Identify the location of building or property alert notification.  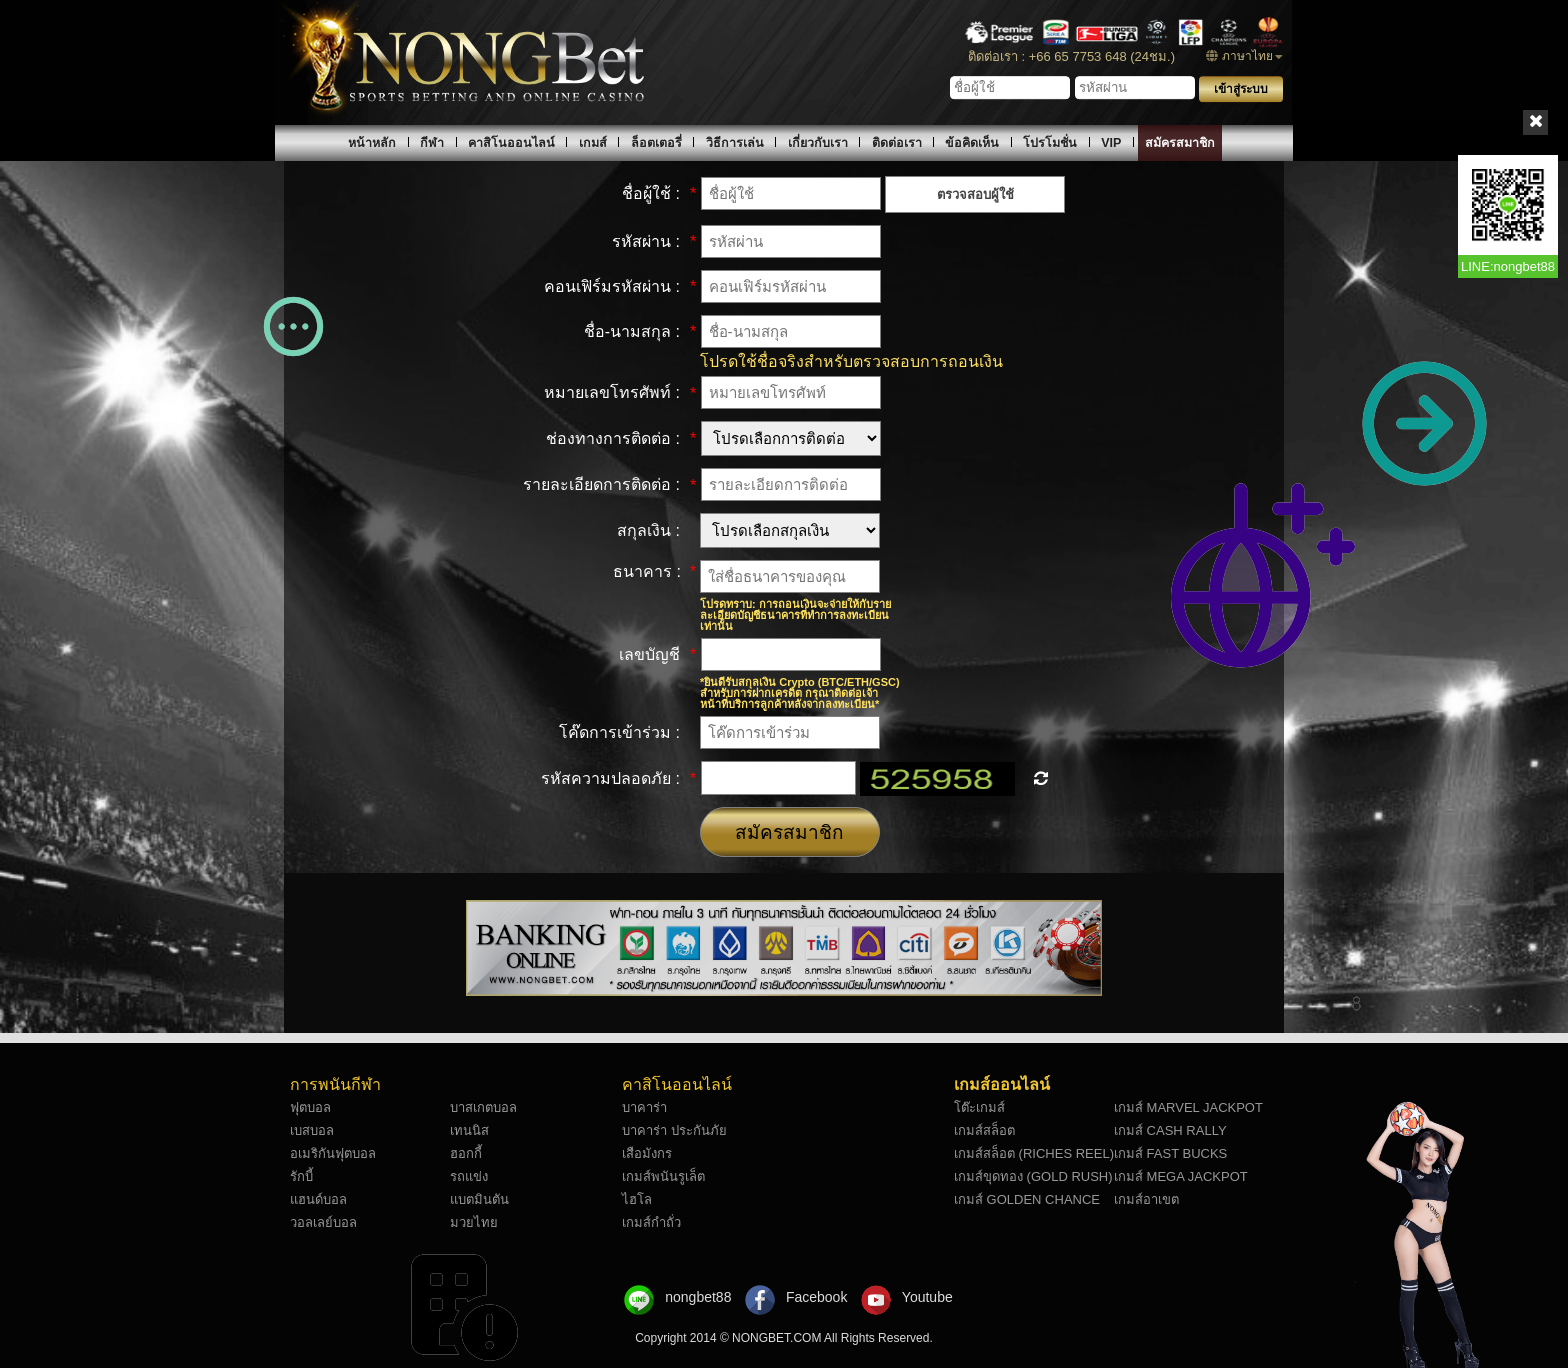
(461, 1304).